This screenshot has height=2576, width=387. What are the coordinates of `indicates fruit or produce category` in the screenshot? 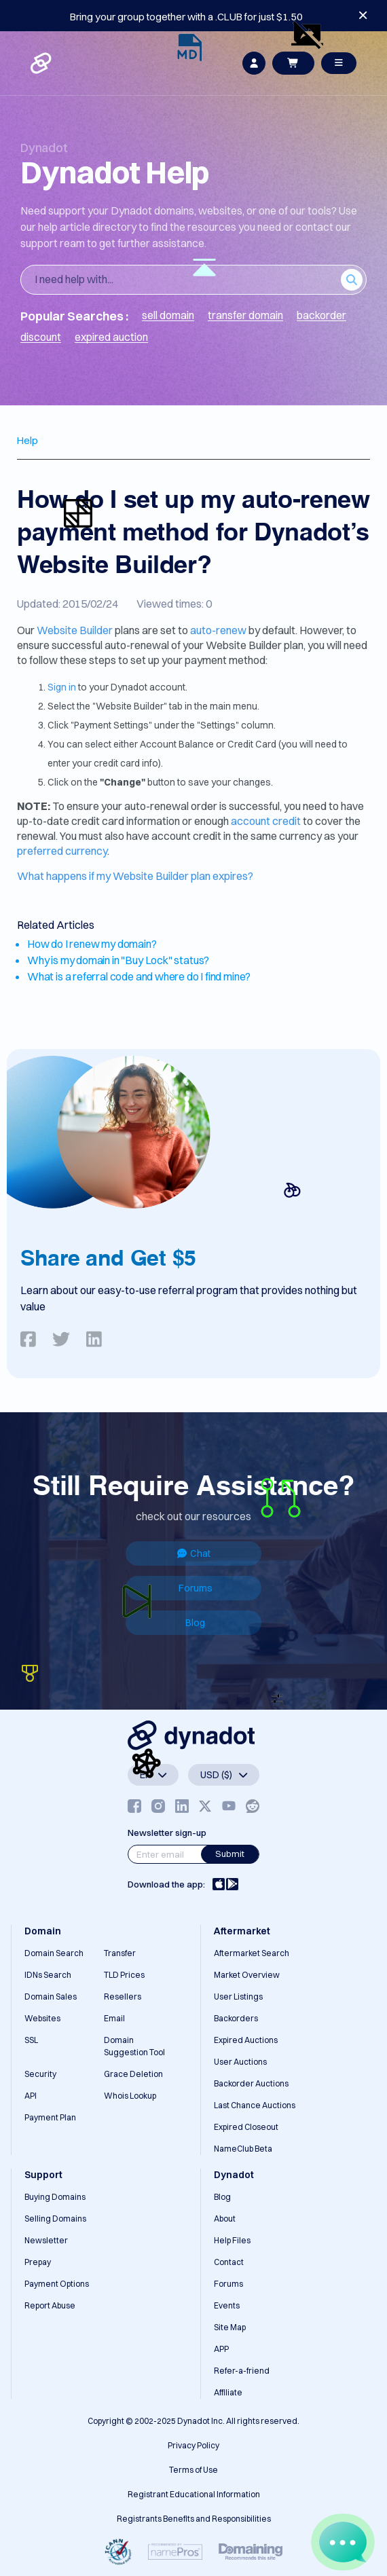 It's located at (292, 1190).